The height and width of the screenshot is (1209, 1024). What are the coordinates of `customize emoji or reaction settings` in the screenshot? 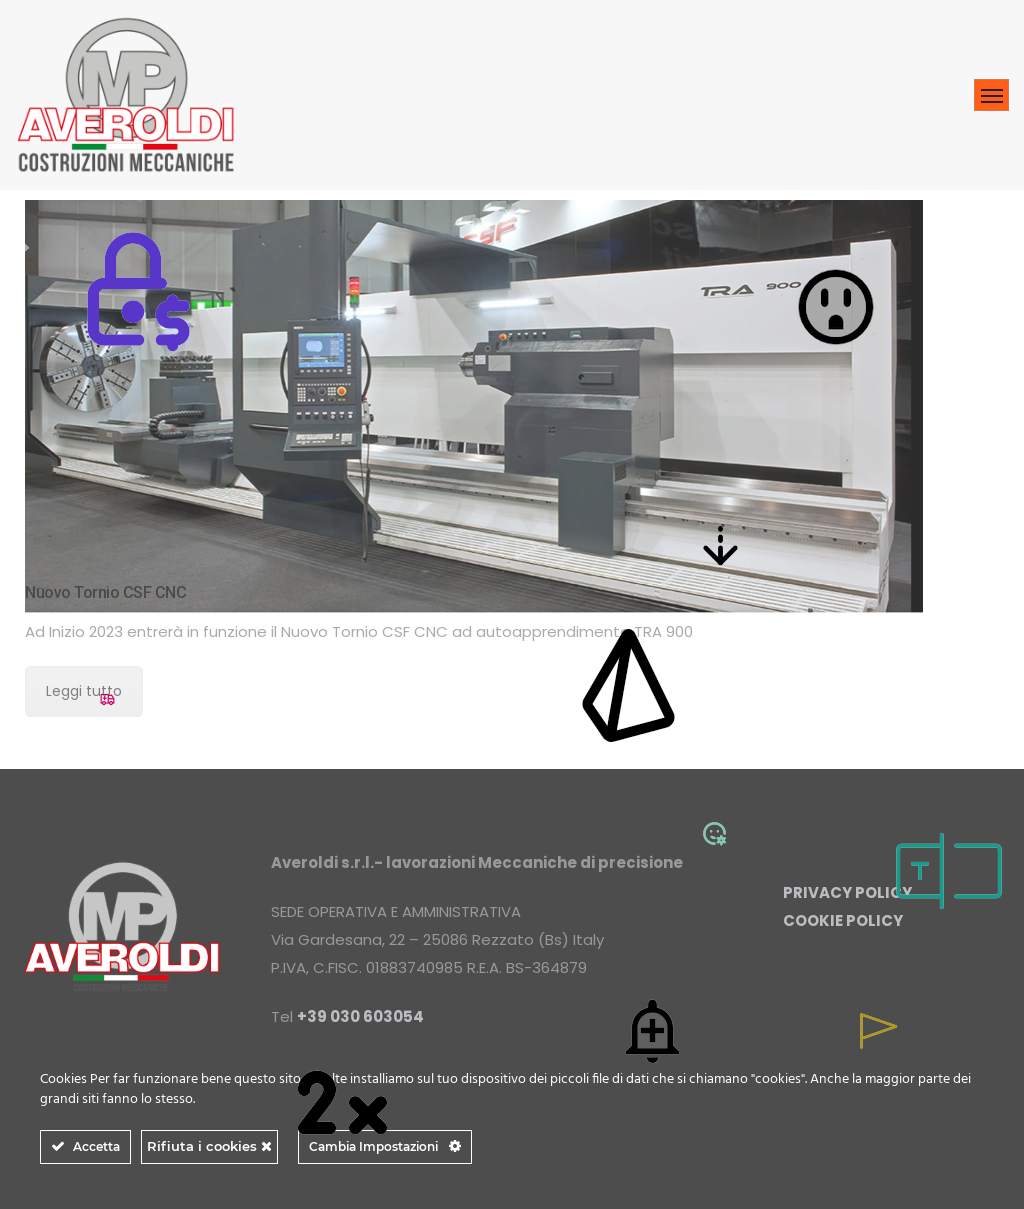 It's located at (714, 833).